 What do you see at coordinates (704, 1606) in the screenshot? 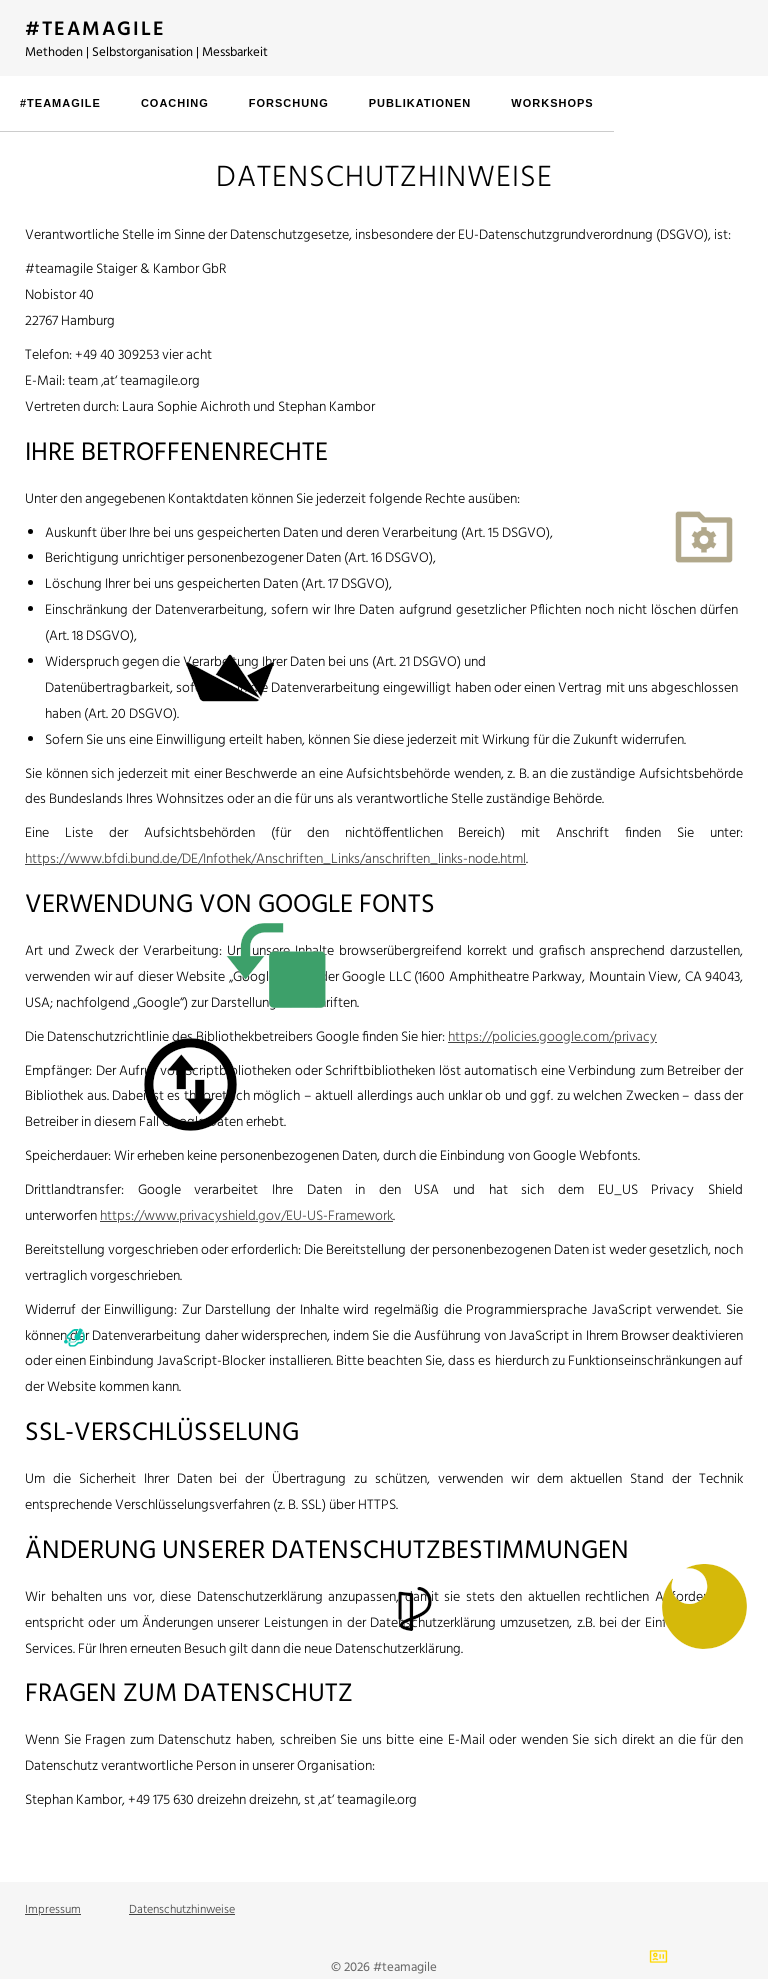
I see `redsys payment processing logo` at bounding box center [704, 1606].